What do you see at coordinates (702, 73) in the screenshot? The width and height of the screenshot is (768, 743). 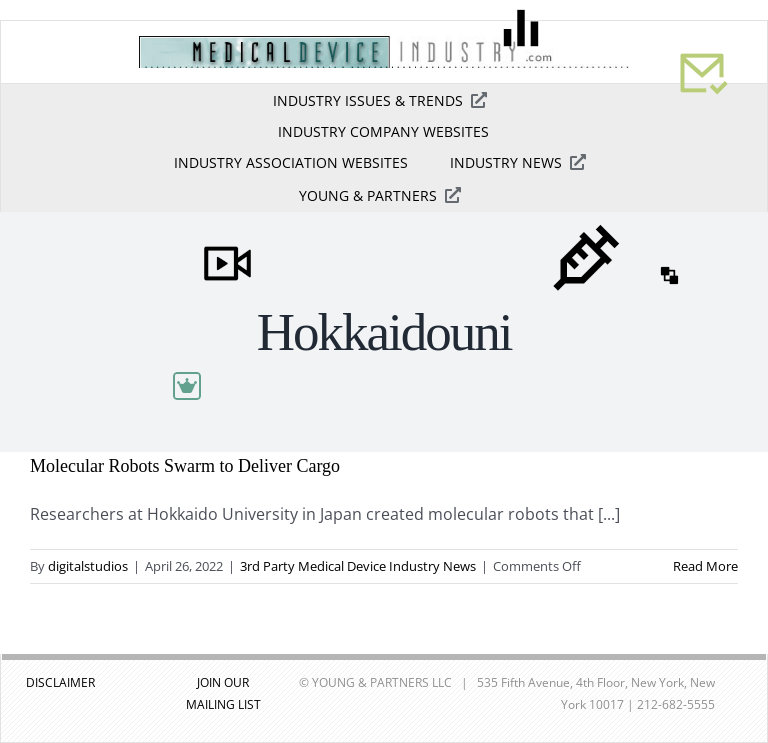 I see `email successfully sent or delivered` at bounding box center [702, 73].